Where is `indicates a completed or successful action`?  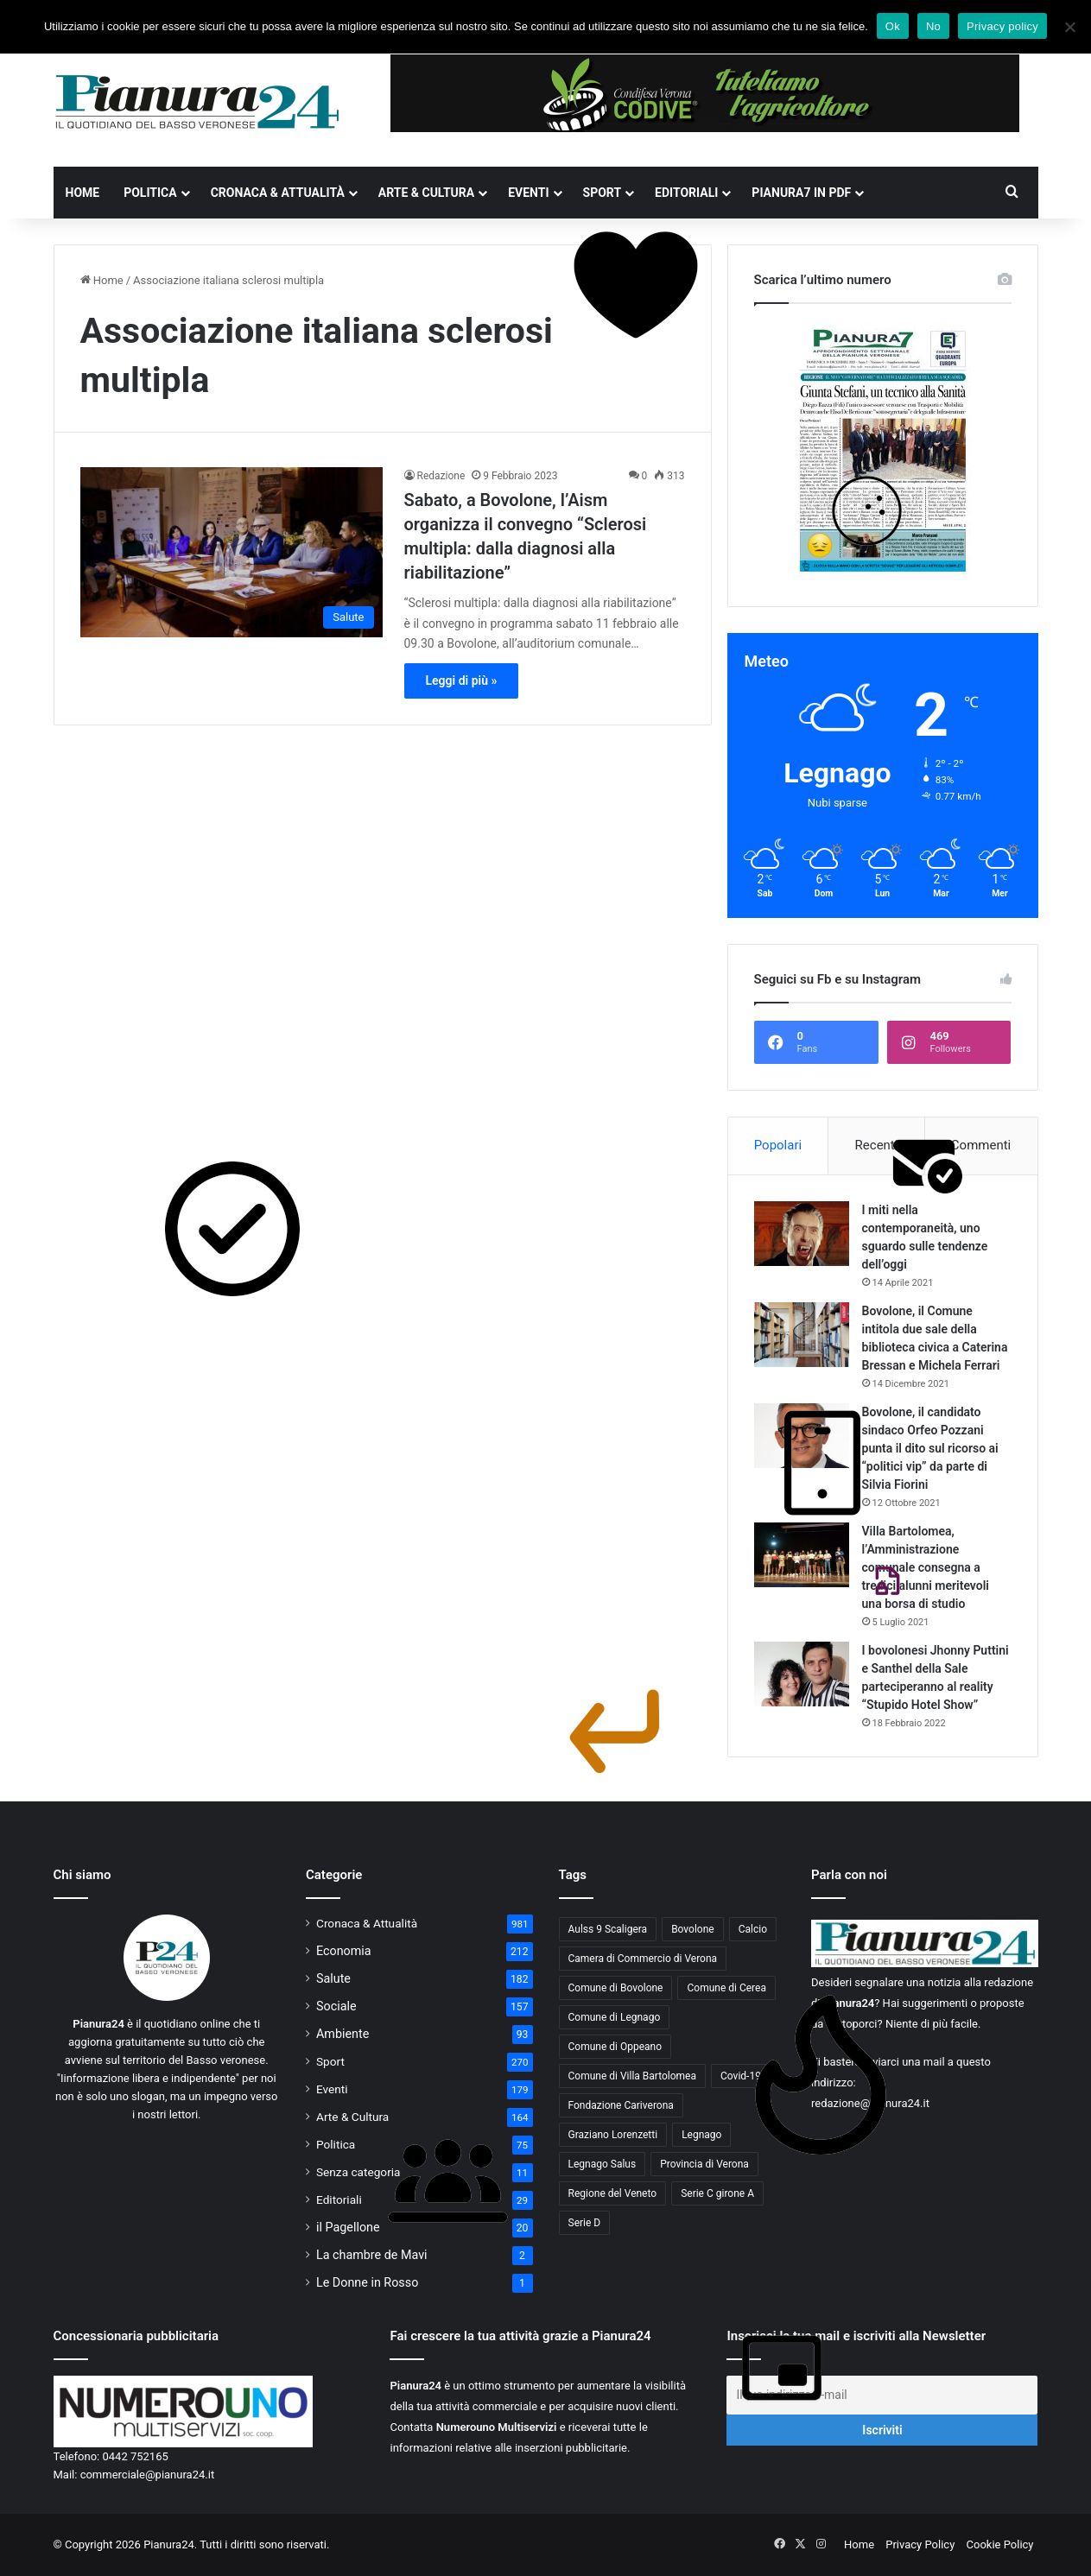
indicates a completed or successful action is located at coordinates (232, 1229).